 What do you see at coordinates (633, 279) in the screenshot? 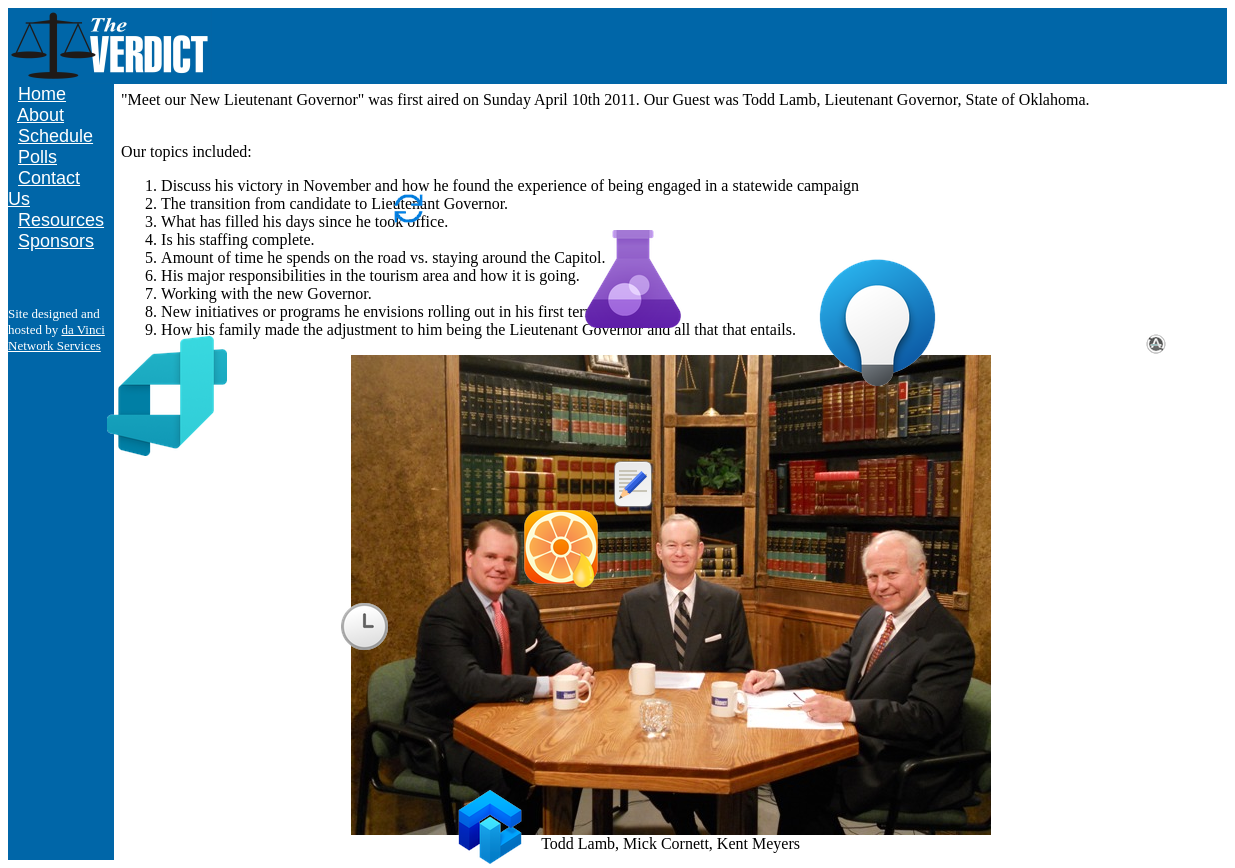
I see `open test plans application` at bounding box center [633, 279].